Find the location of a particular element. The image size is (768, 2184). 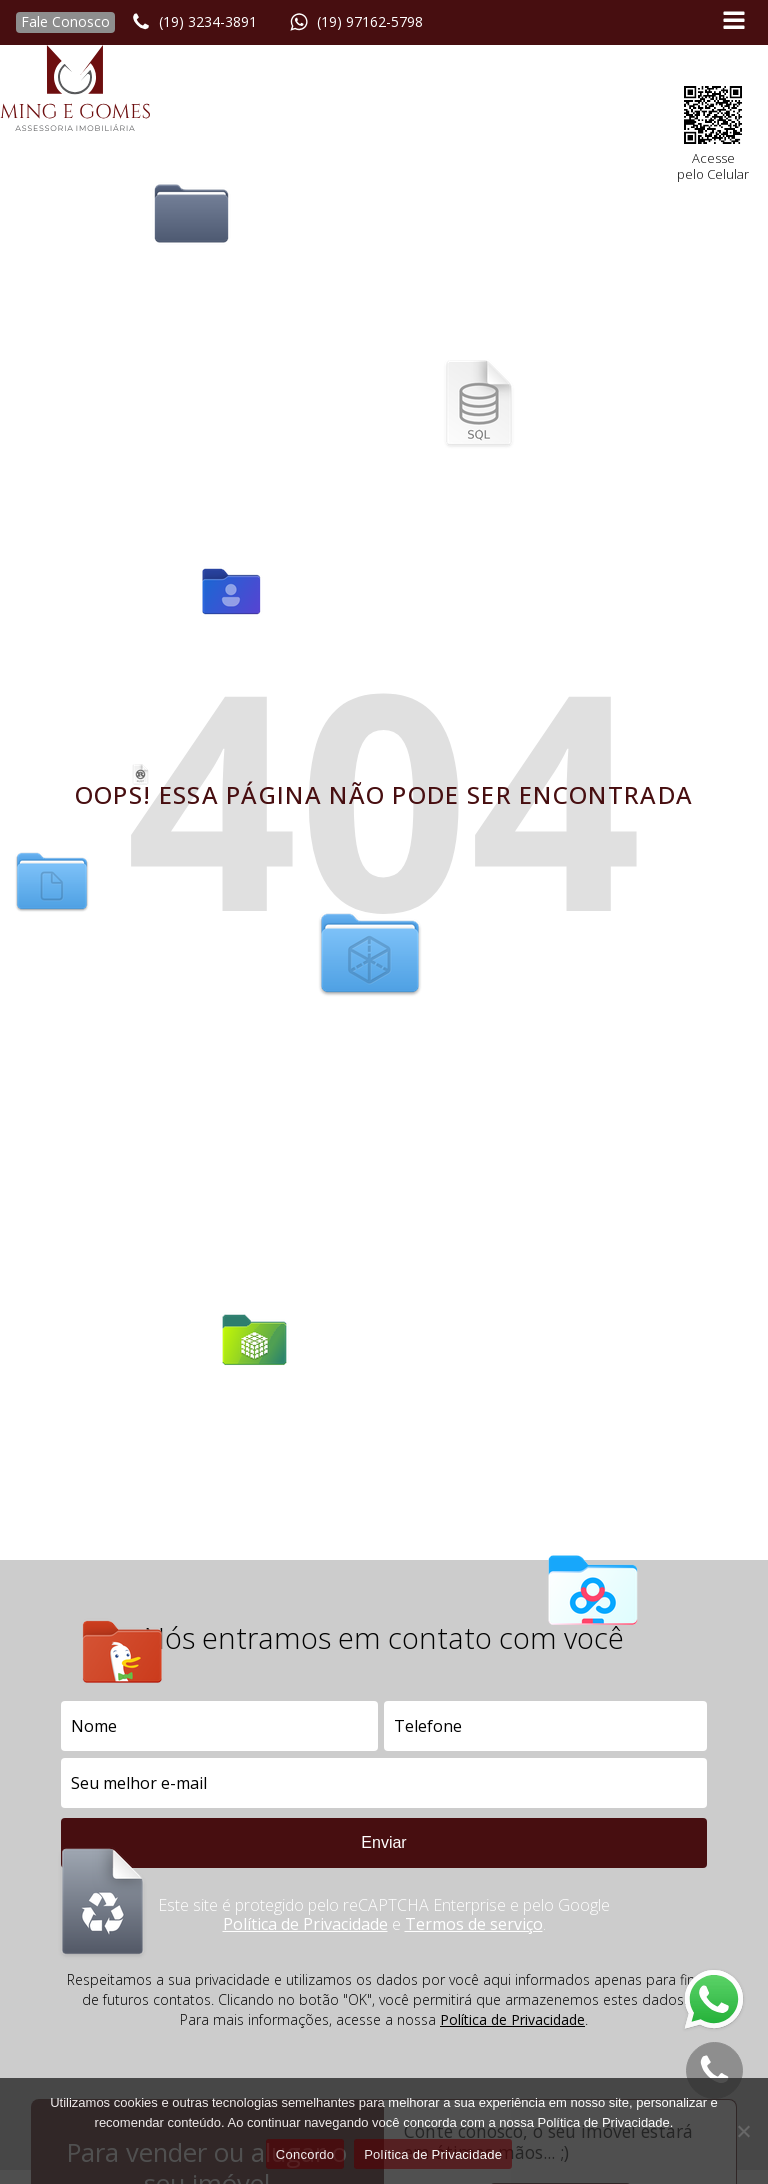

open 3D files folder is located at coordinates (370, 953).